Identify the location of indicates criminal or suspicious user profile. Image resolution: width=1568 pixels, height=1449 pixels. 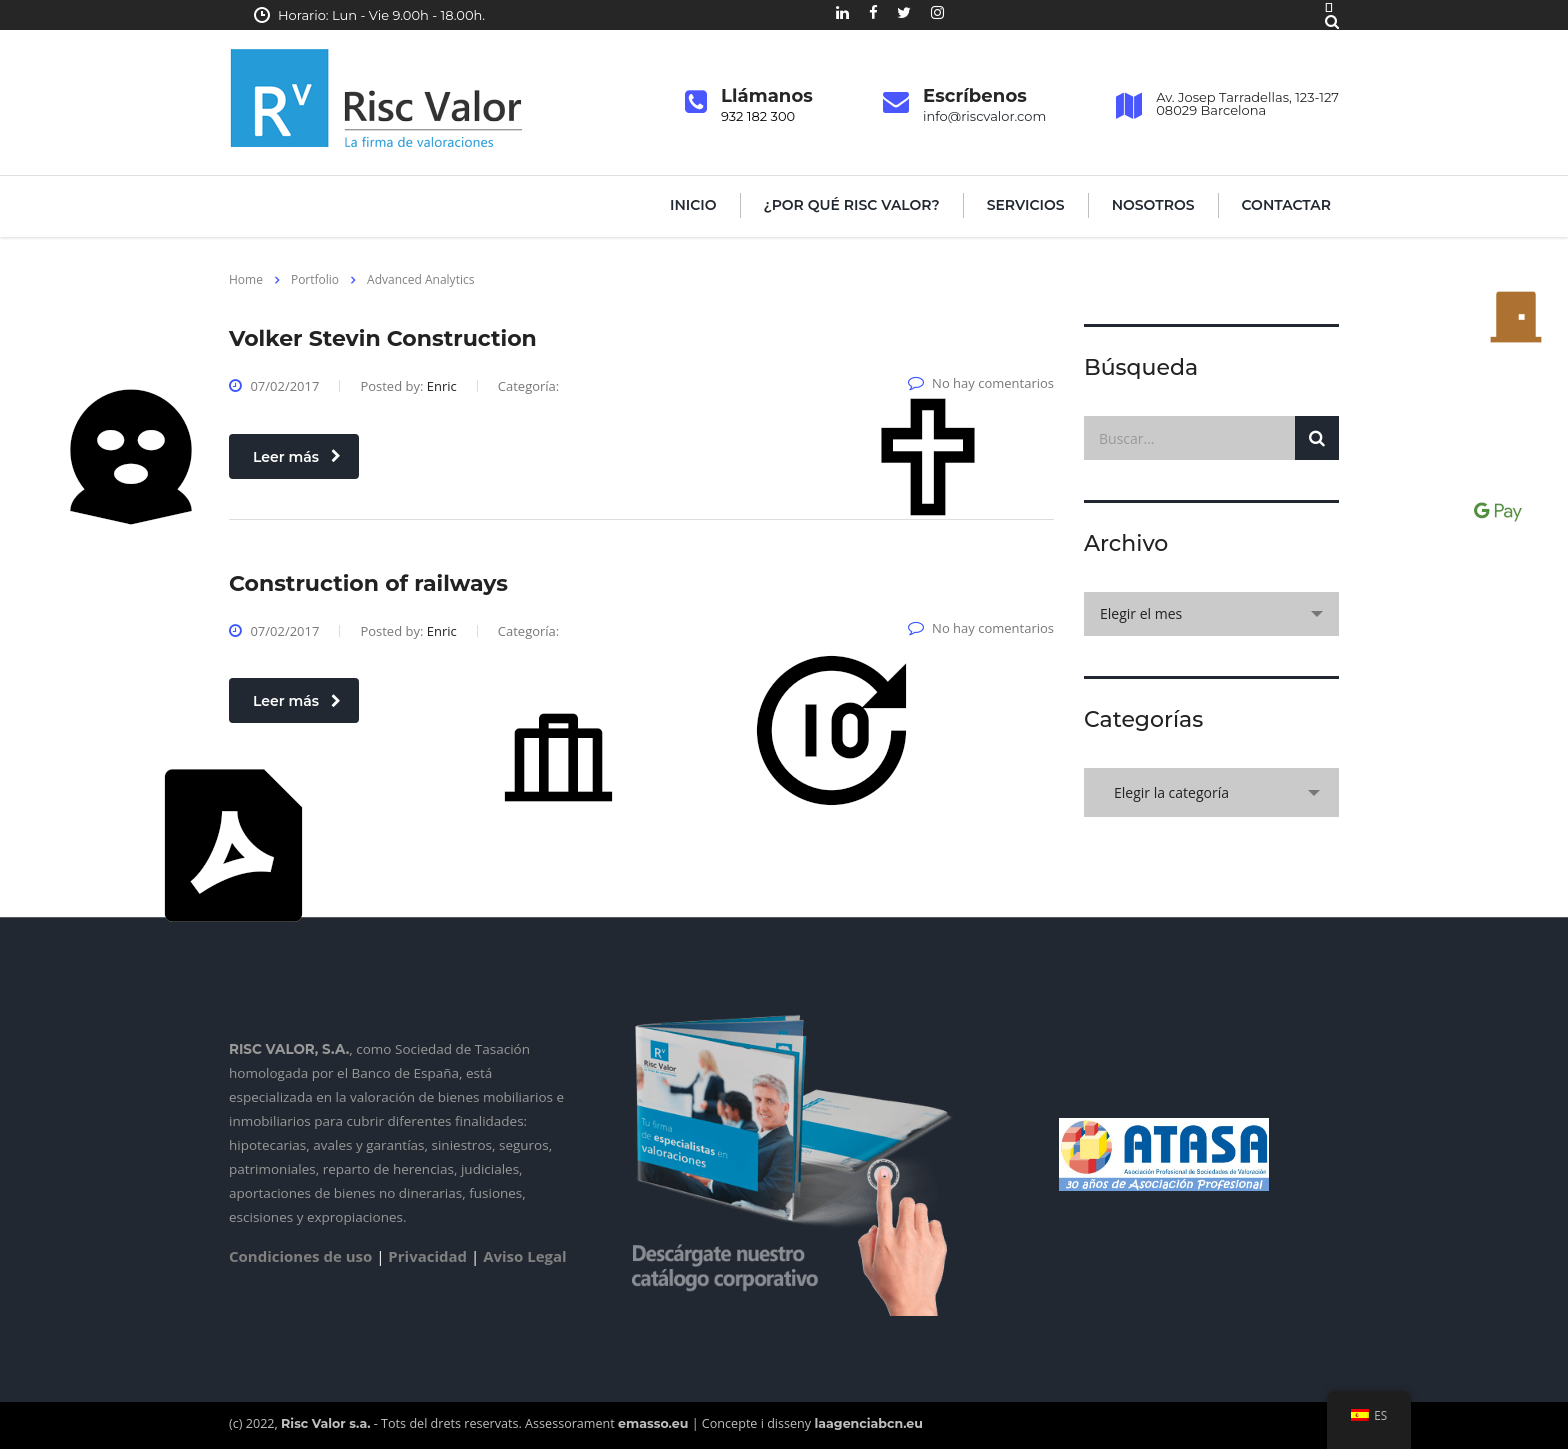
(131, 457).